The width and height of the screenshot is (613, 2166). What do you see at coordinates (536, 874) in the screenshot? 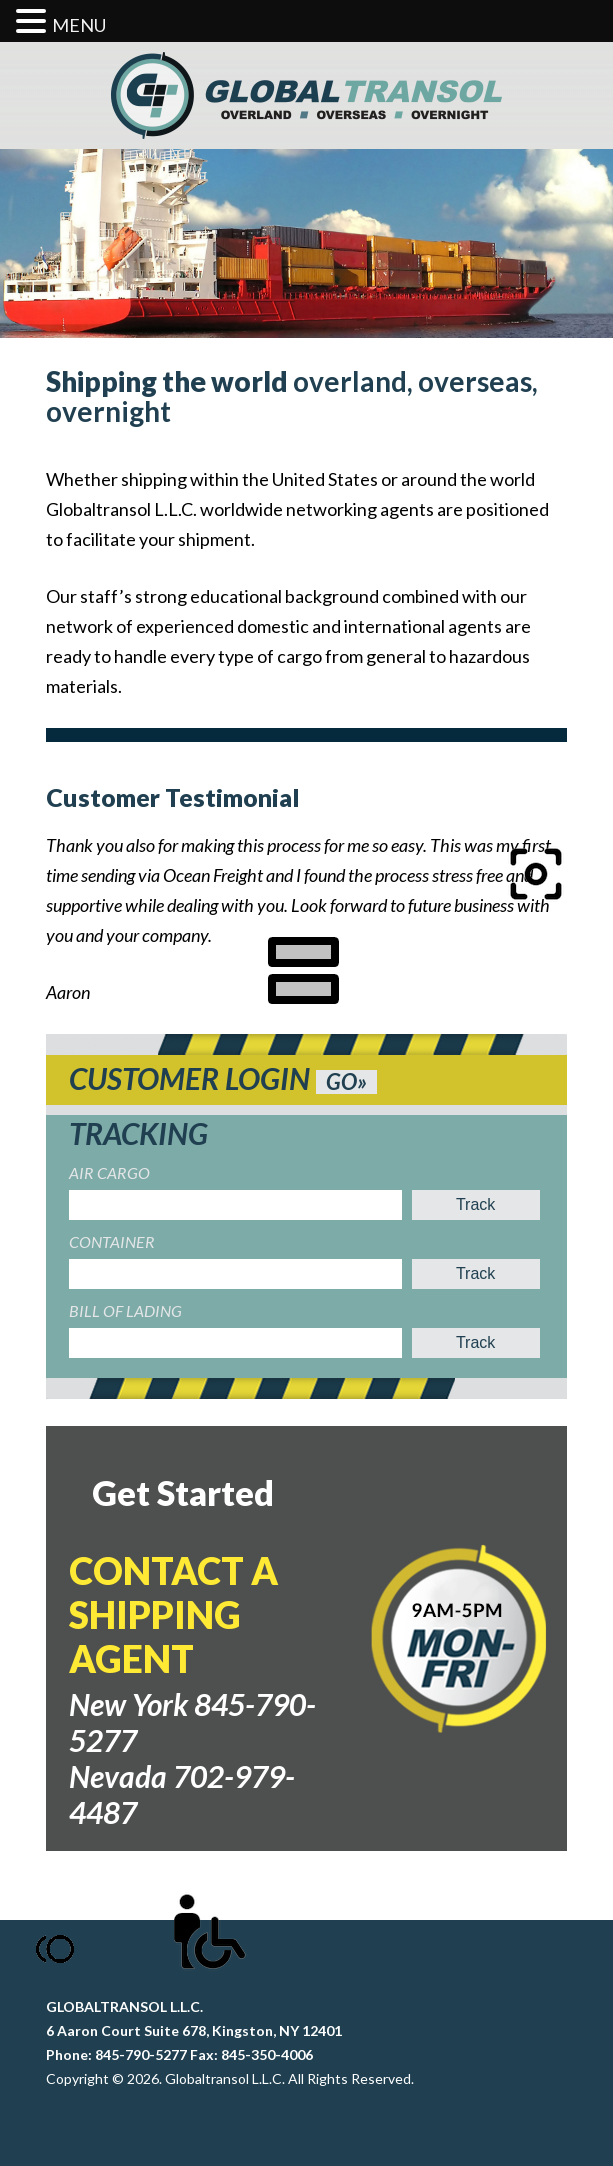
I see `tap to focus camera on center of frame` at bounding box center [536, 874].